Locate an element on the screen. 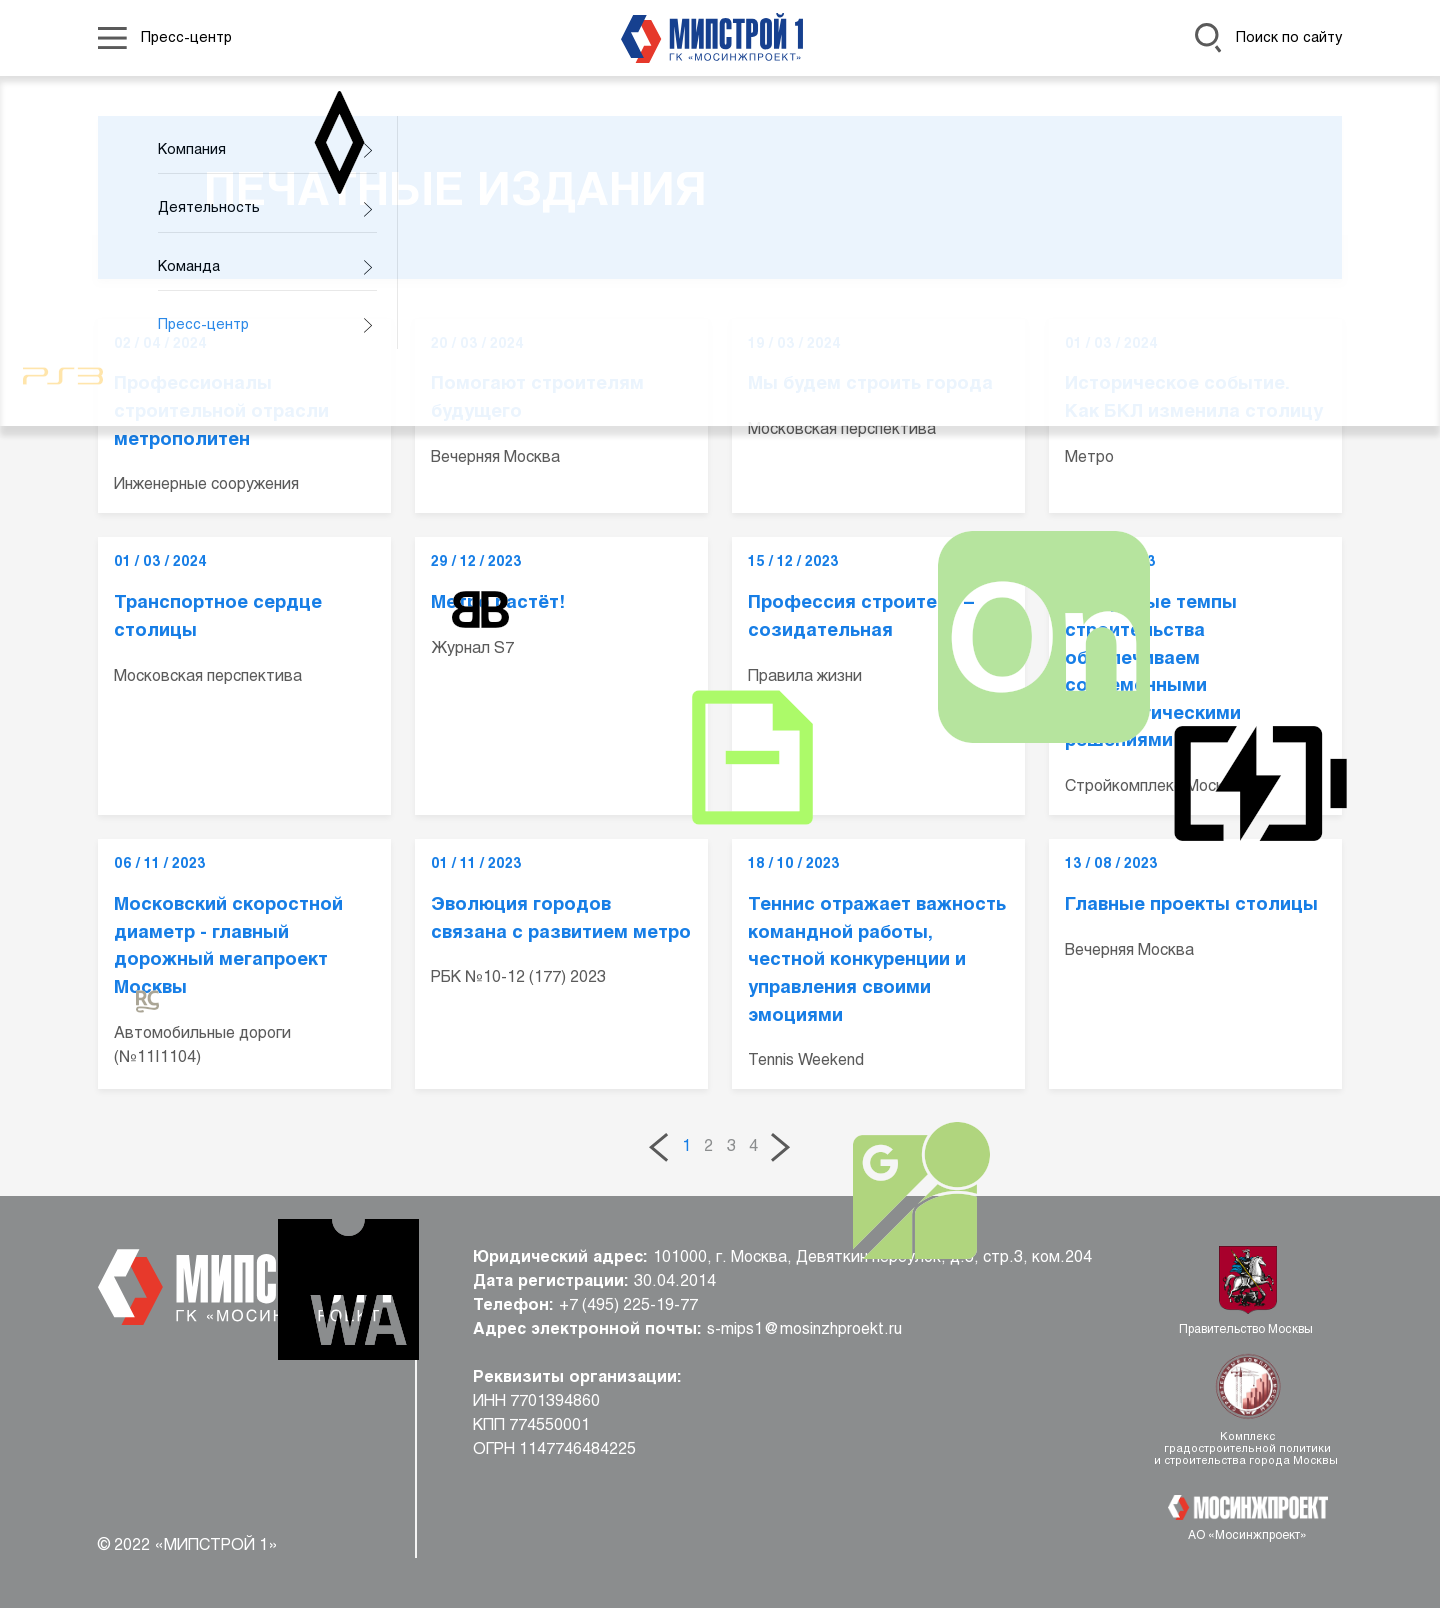 The height and width of the screenshot is (1608, 1440). private division game publisher logo is located at coordinates (339, 142).